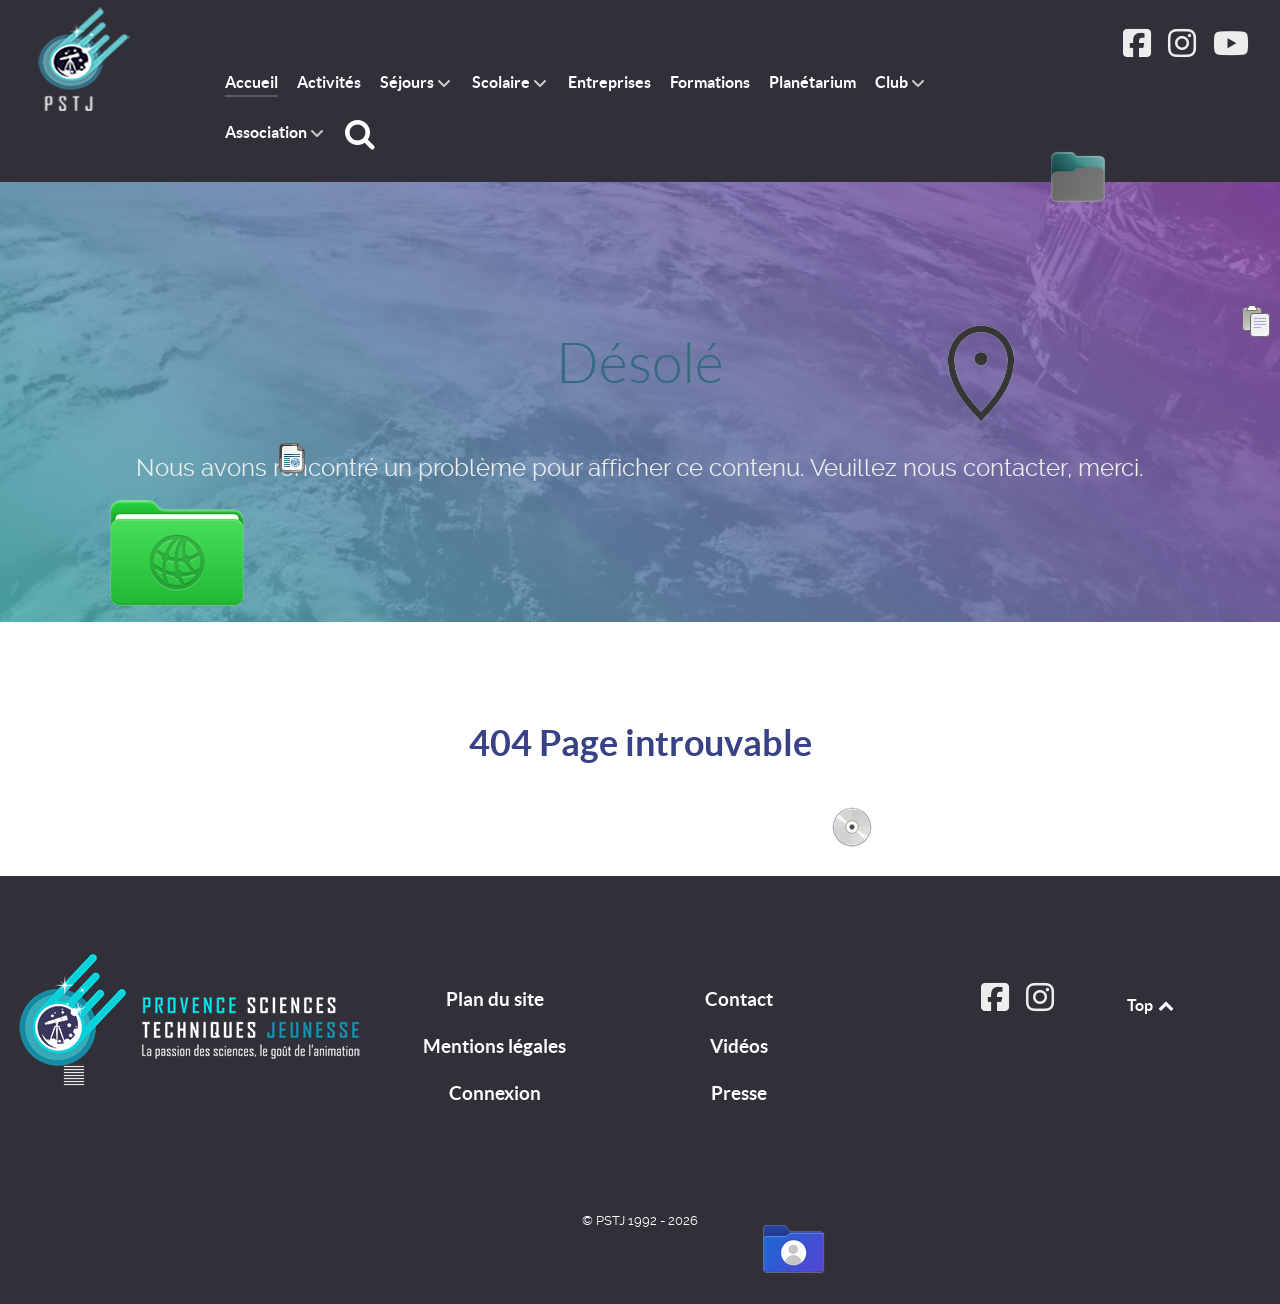  Describe the element at coordinates (1256, 321) in the screenshot. I see `paste copied content from clipboard` at that location.